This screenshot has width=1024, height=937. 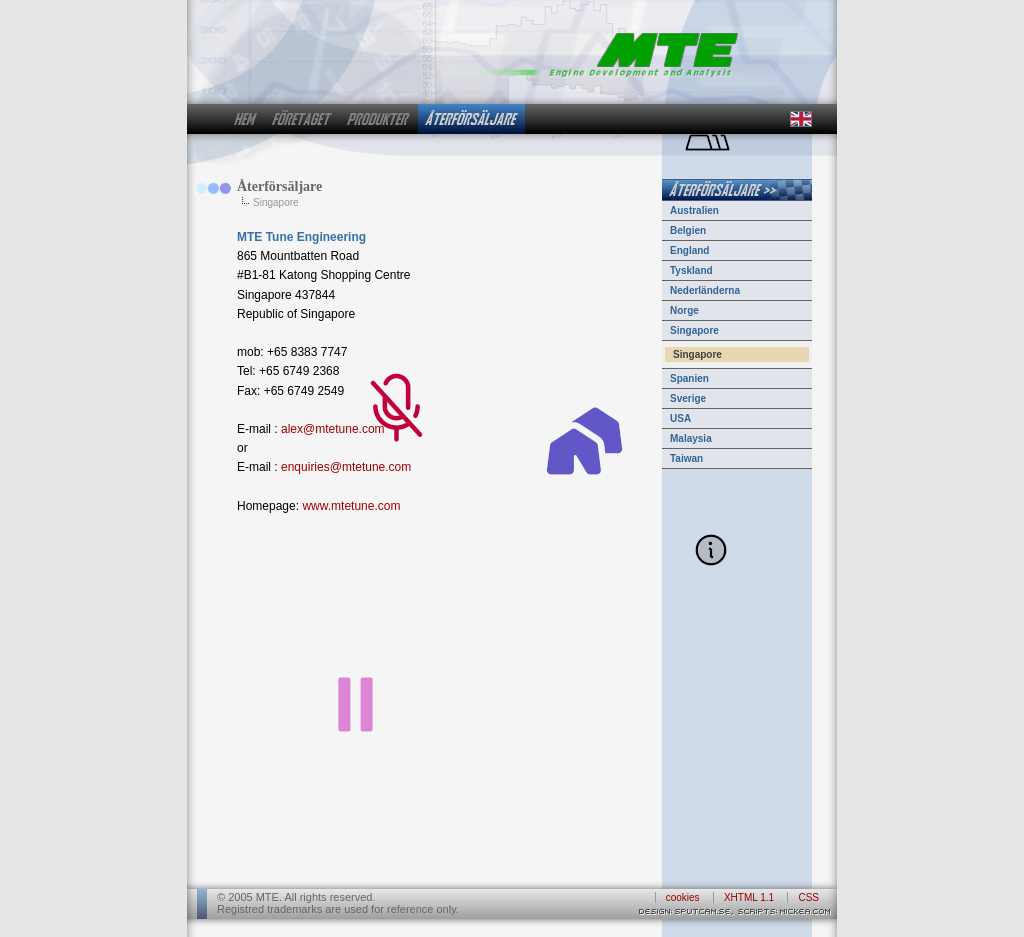 I want to click on view campground or camping locations, so click(x=584, y=440).